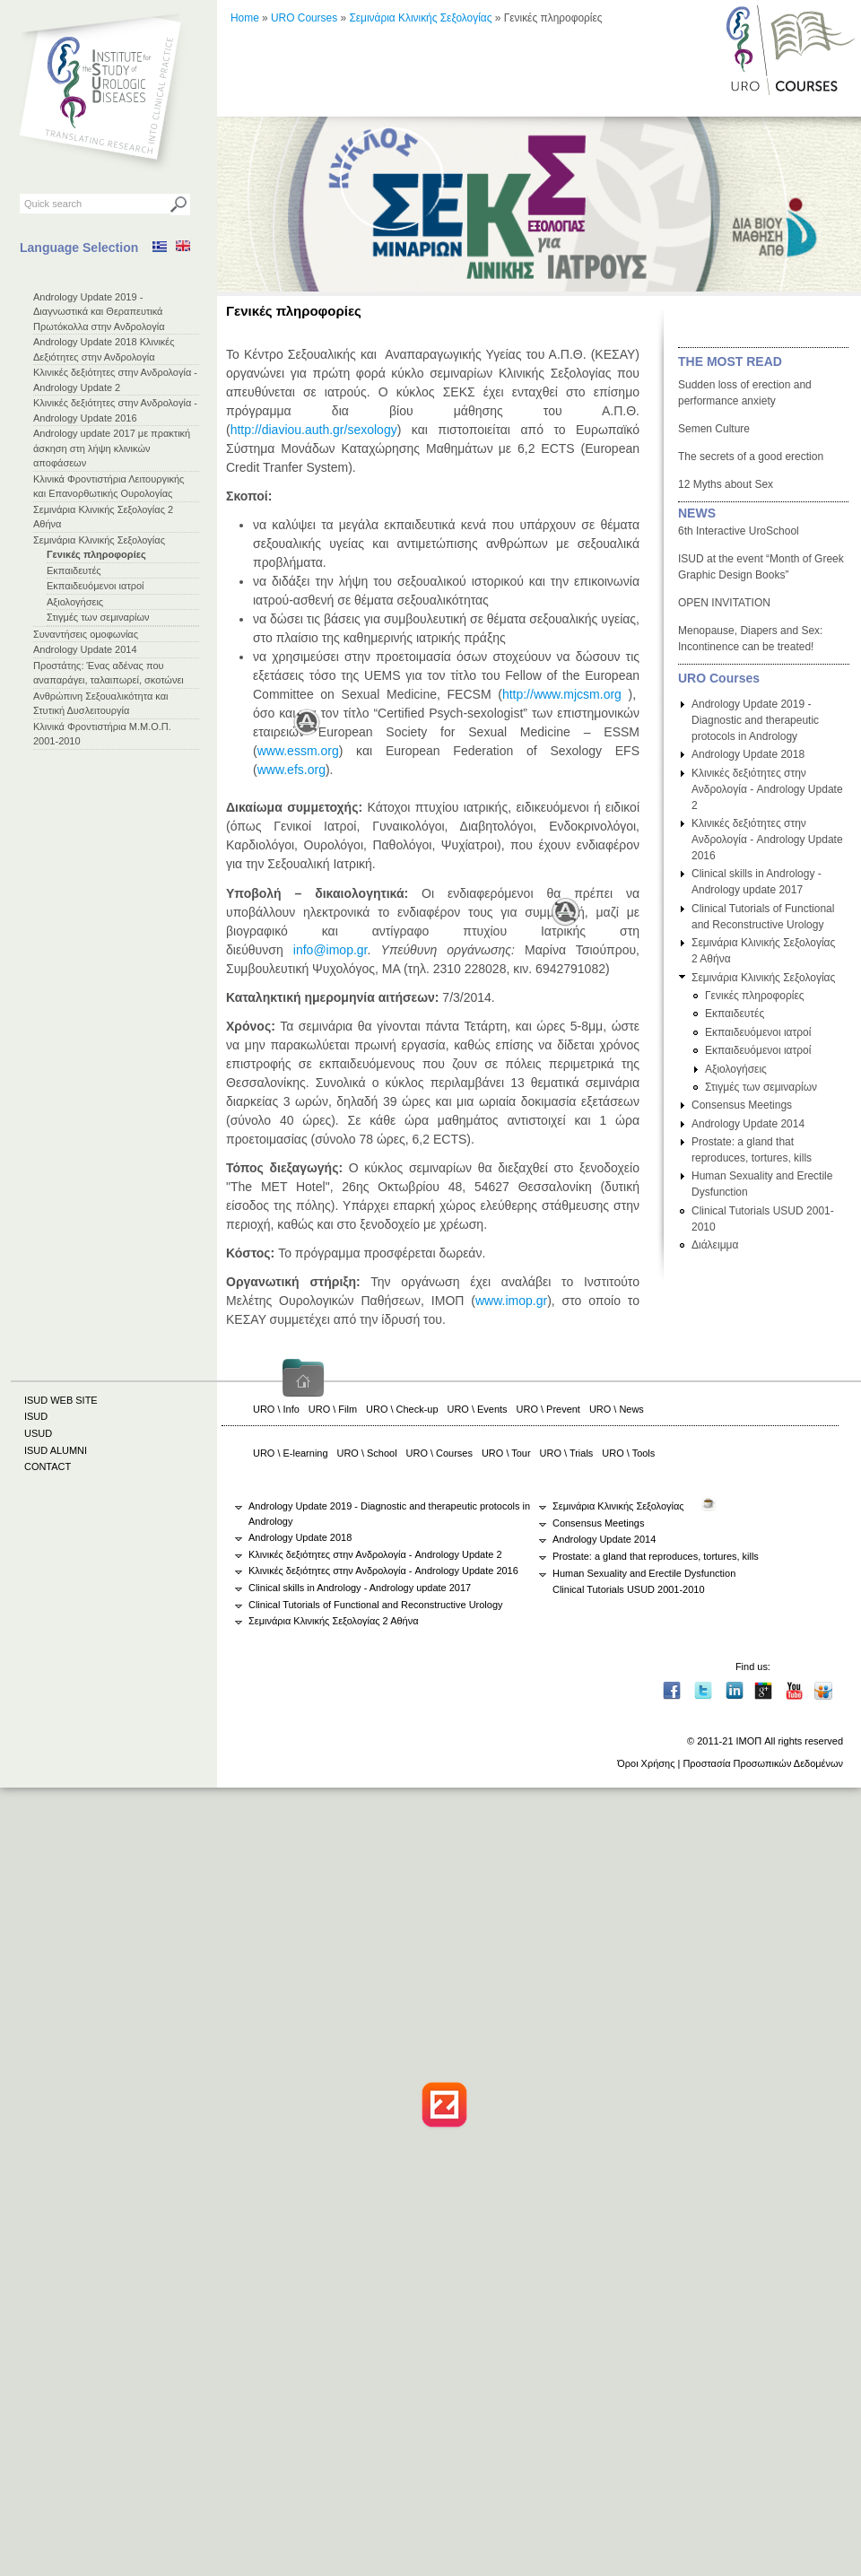 The image size is (861, 2576). What do you see at coordinates (307, 722) in the screenshot?
I see `open the software update manager` at bounding box center [307, 722].